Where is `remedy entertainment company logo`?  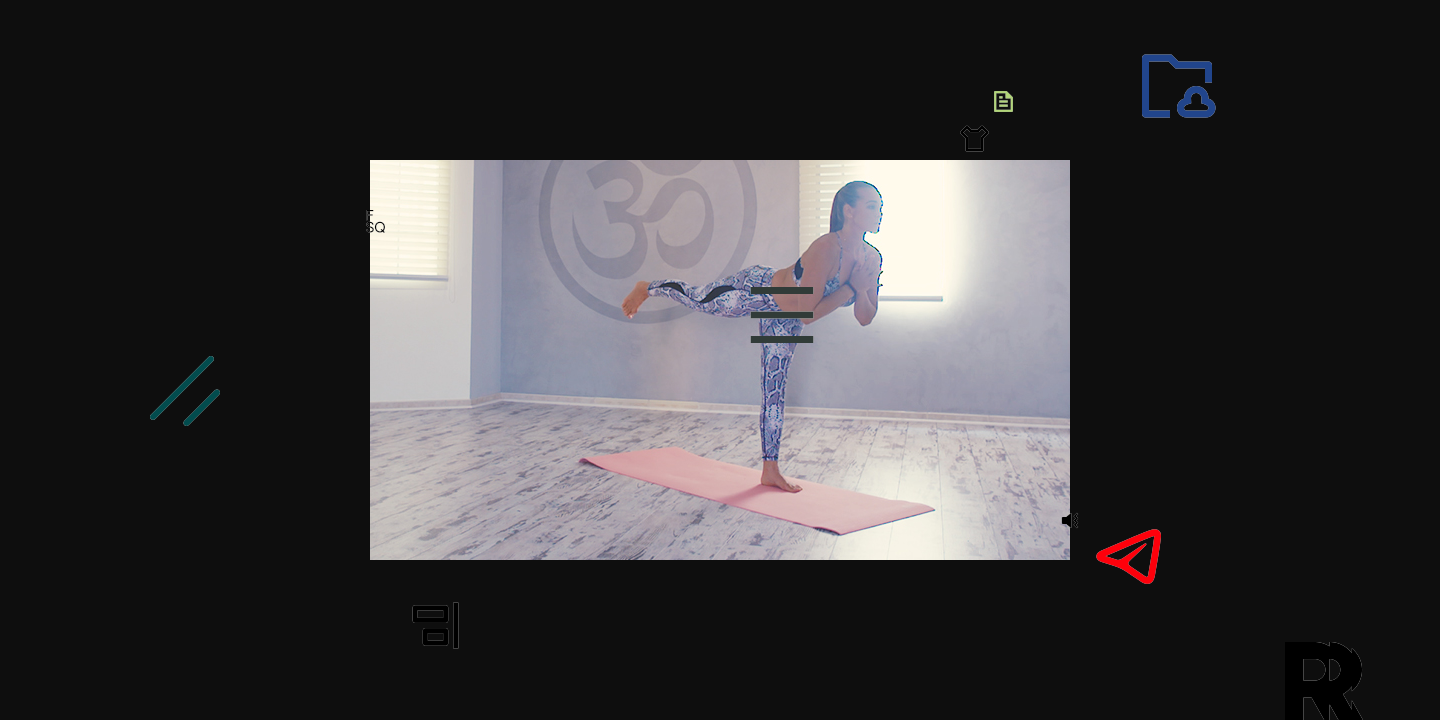
remedy entertainment company logo is located at coordinates (1324, 681).